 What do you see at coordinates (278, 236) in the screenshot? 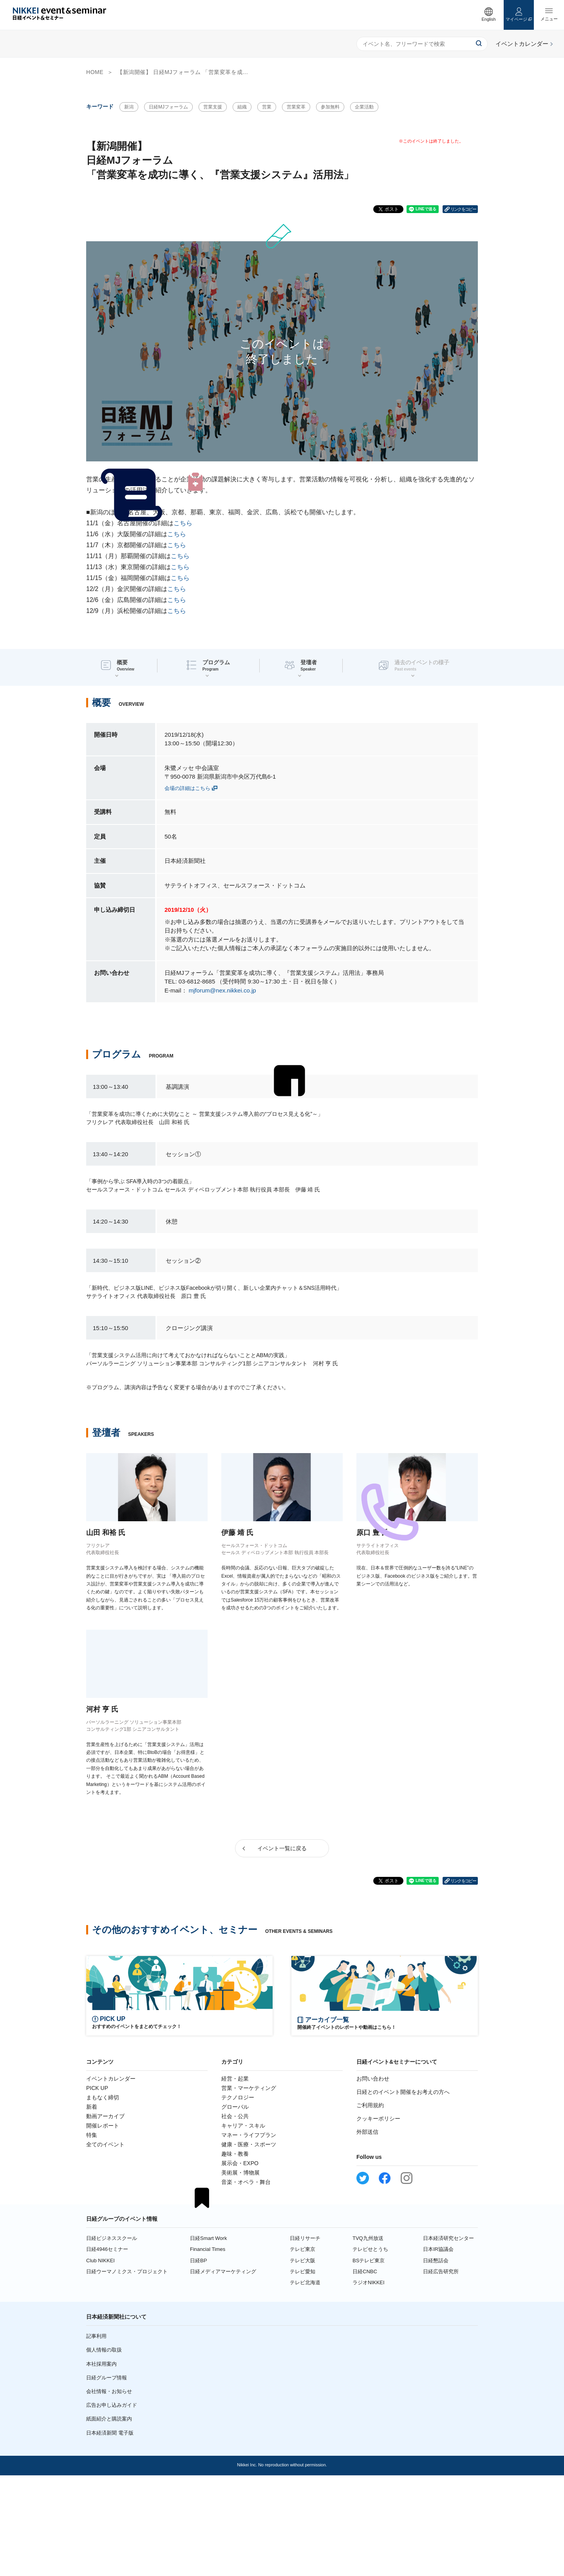
I see `access experimental or beta features` at bounding box center [278, 236].